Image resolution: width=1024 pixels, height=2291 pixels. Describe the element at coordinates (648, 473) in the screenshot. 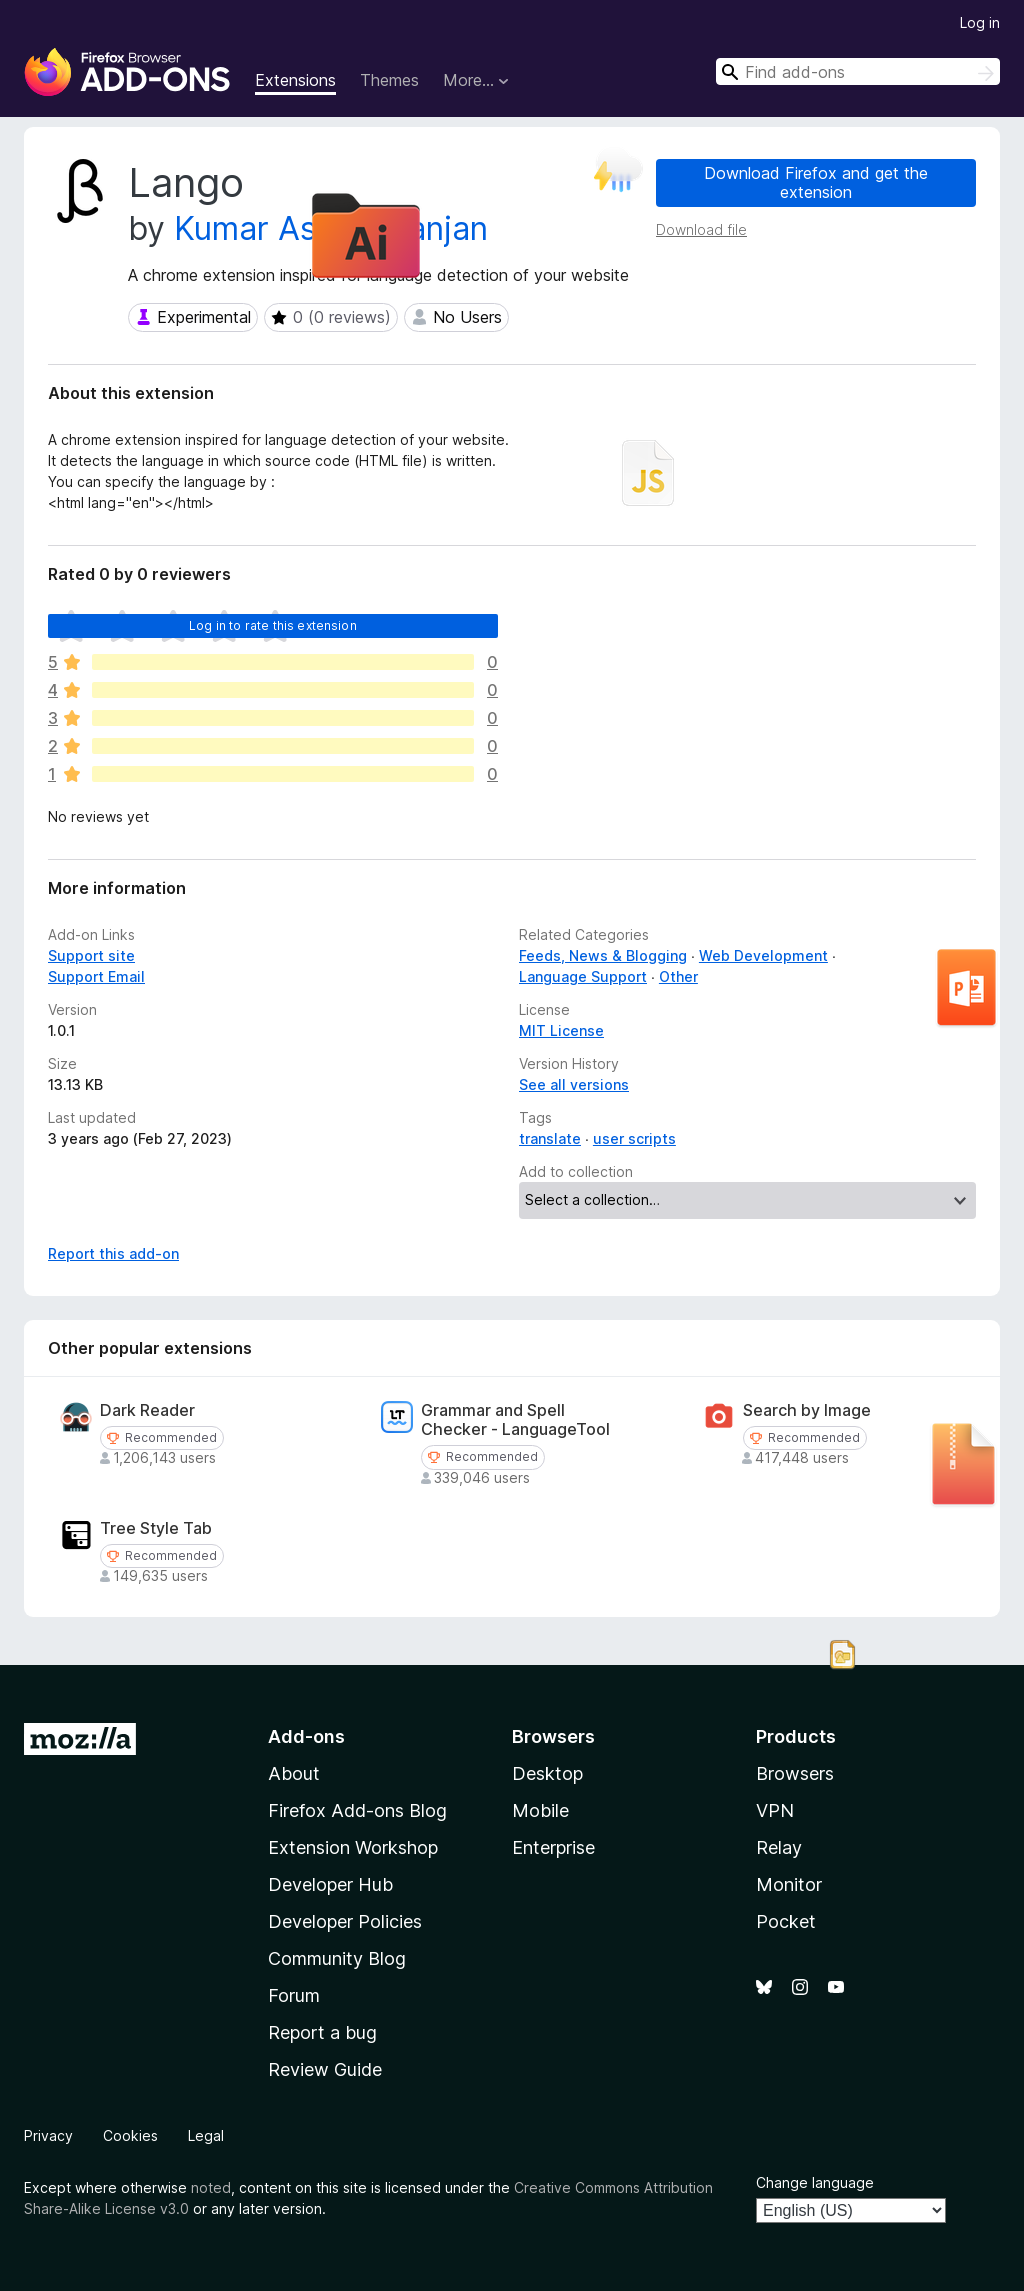

I see `javascript source code file` at that location.